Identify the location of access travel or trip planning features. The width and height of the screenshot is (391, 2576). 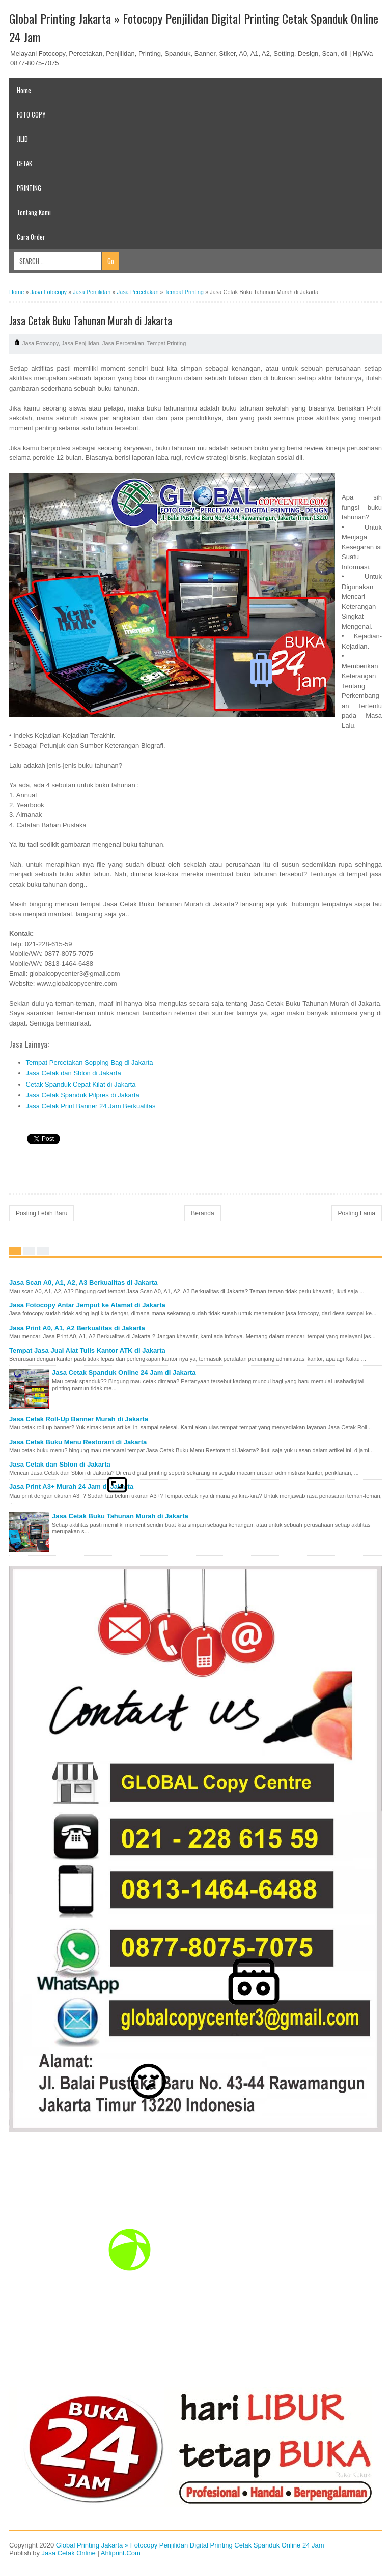
(261, 670).